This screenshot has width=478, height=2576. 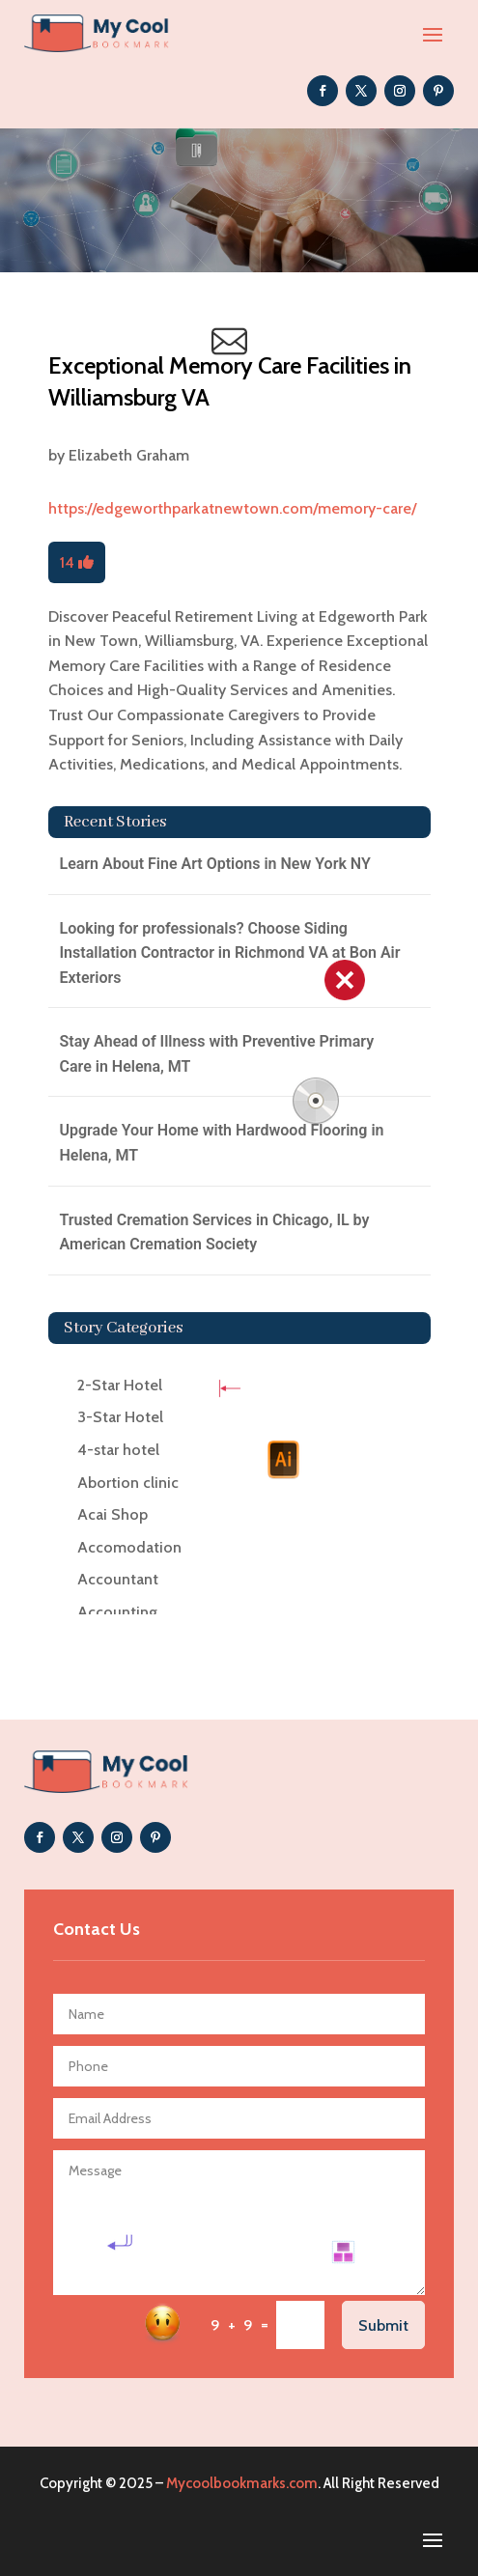 What do you see at coordinates (229, 341) in the screenshot?
I see `open email application` at bounding box center [229, 341].